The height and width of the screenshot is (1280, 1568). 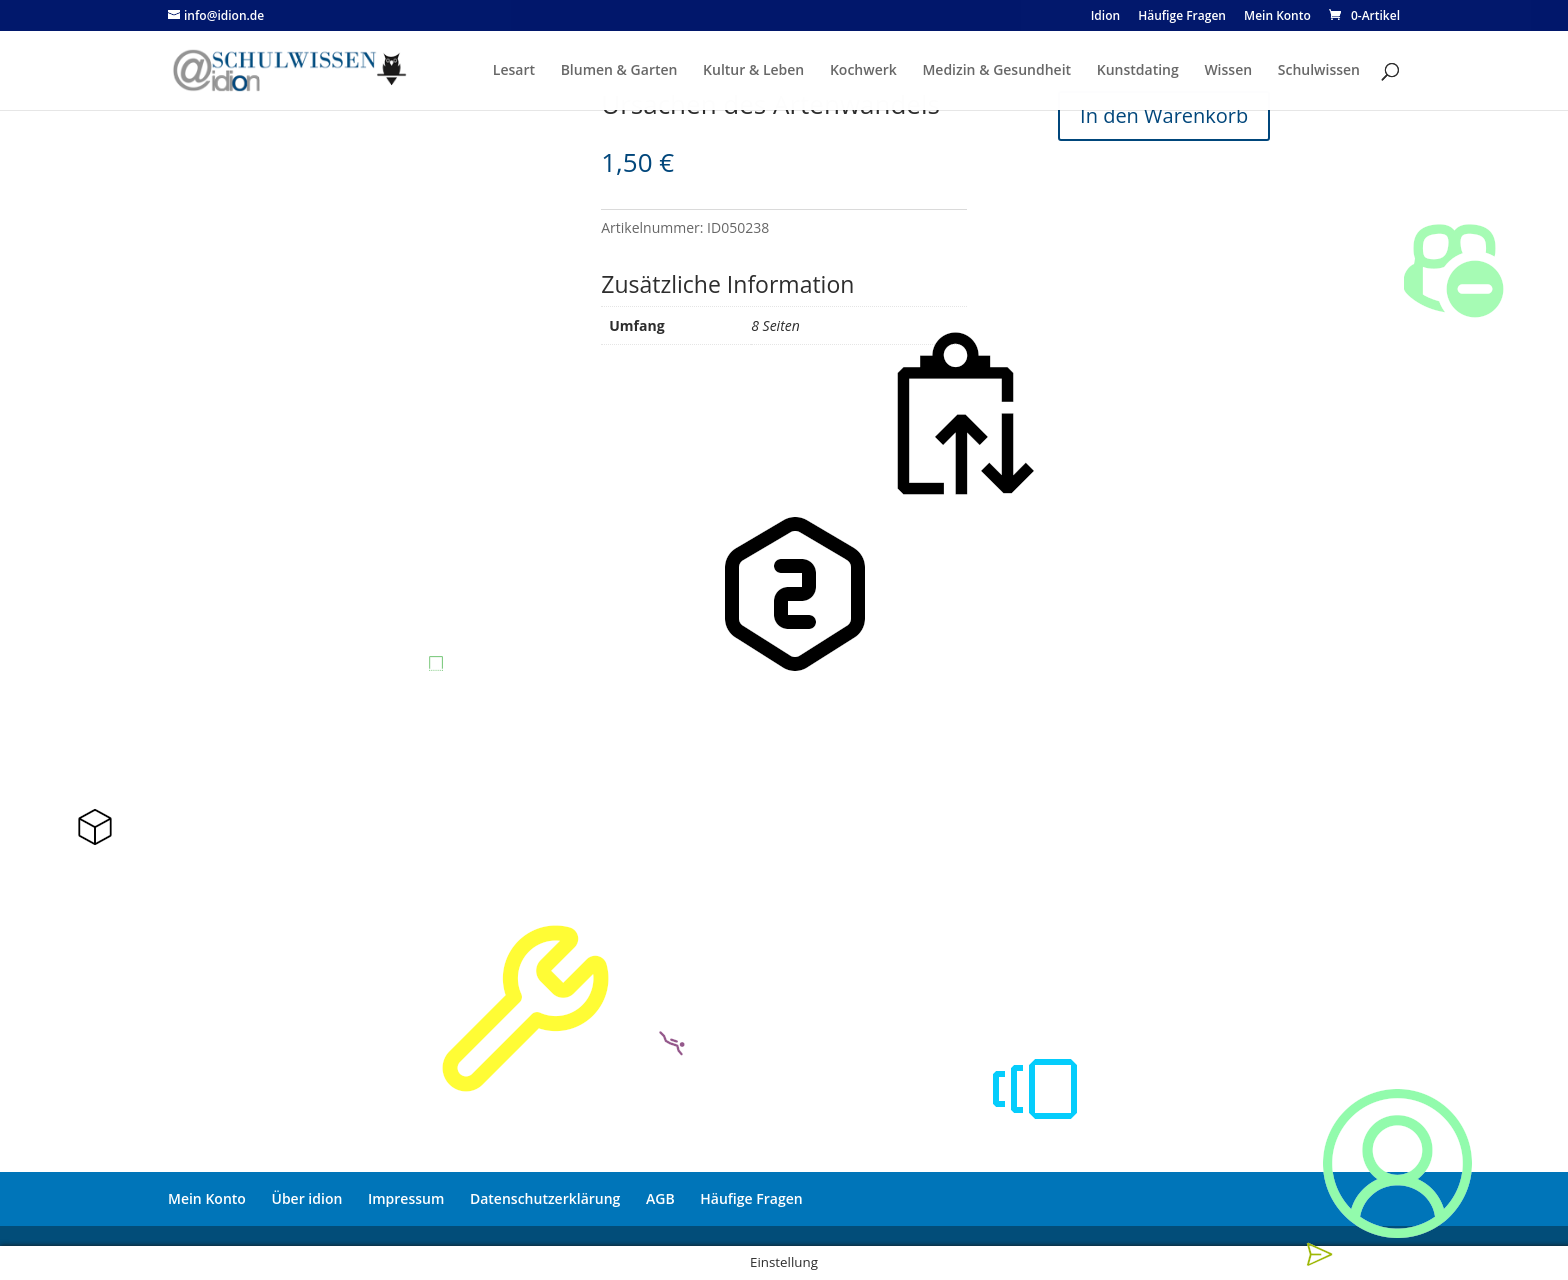 I want to click on view version history, so click(x=1035, y=1089).